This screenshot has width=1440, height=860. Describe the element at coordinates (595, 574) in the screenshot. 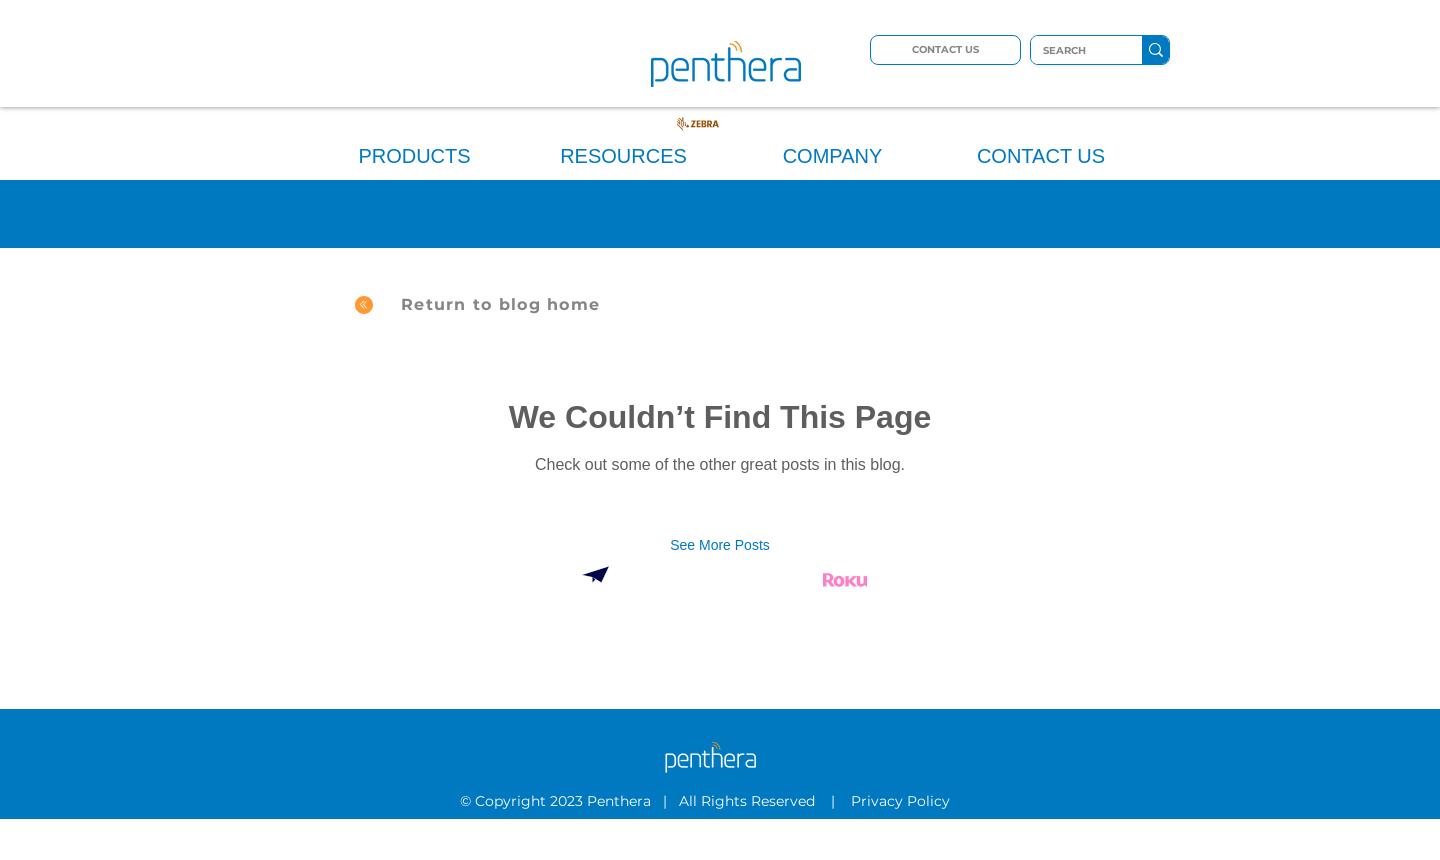

I see `minutemailer logo` at that location.